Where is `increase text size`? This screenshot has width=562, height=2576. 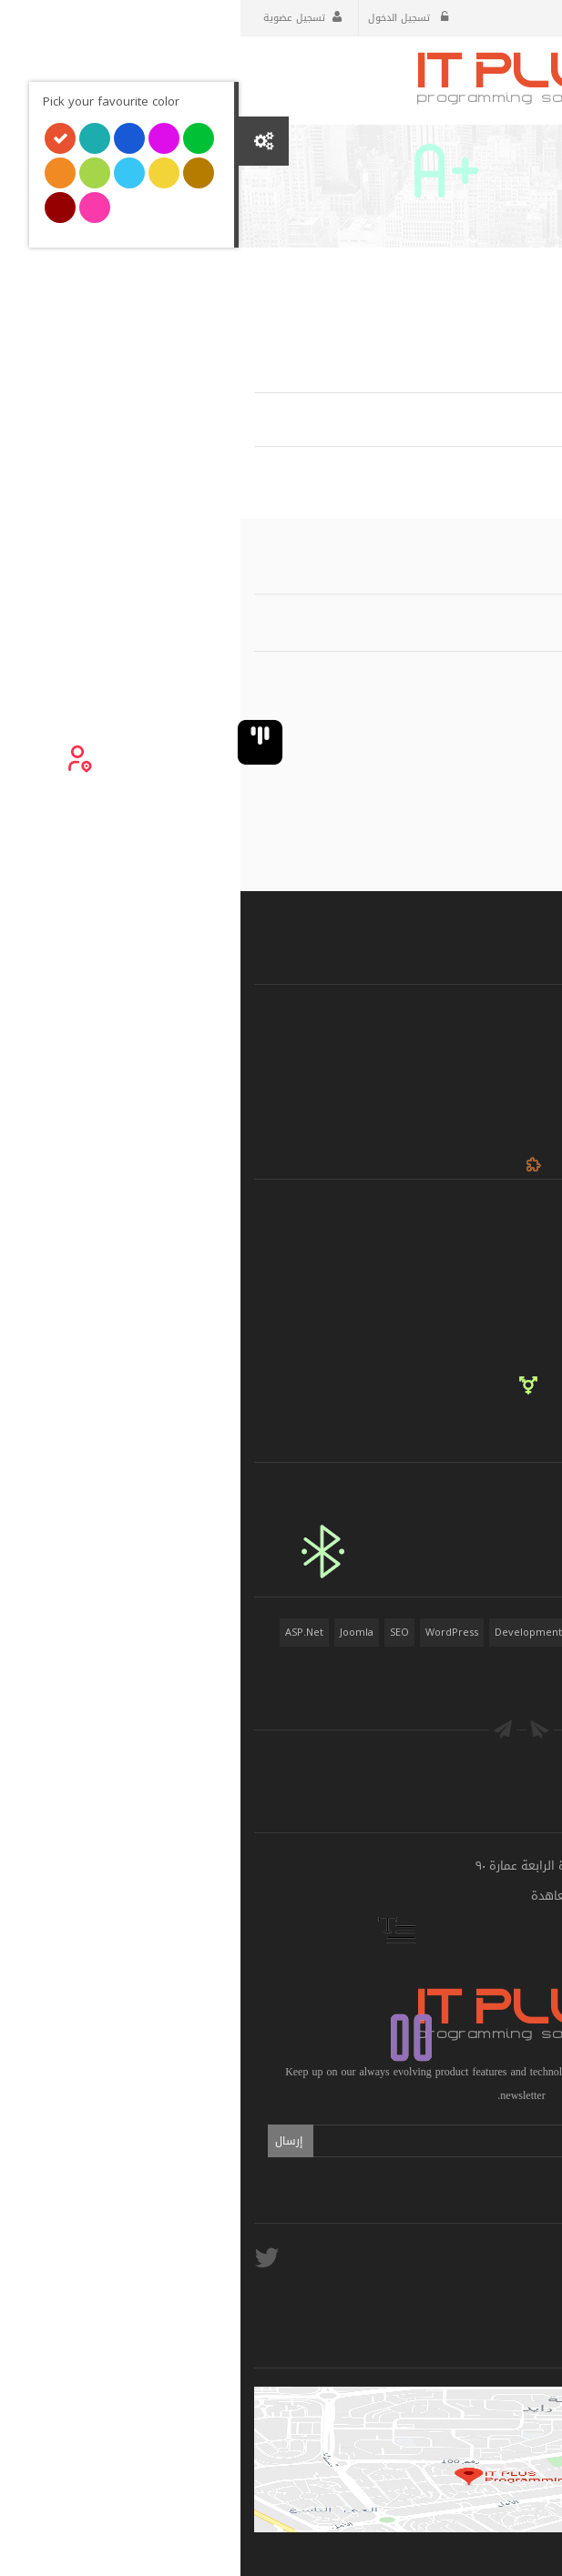
increase text size is located at coordinates (444, 170).